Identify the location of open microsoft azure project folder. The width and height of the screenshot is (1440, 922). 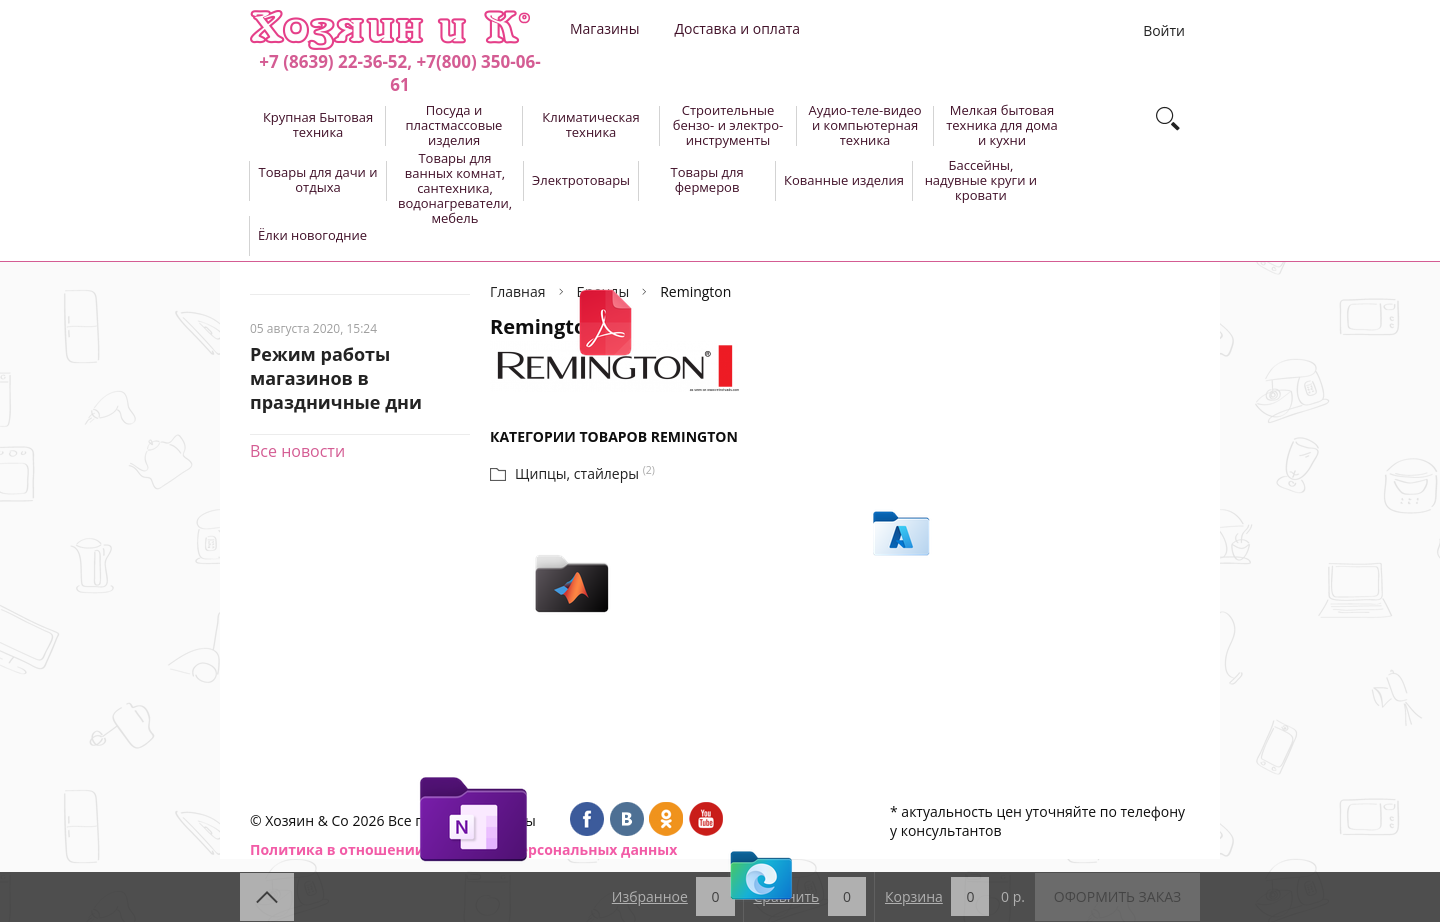
(901, 535).